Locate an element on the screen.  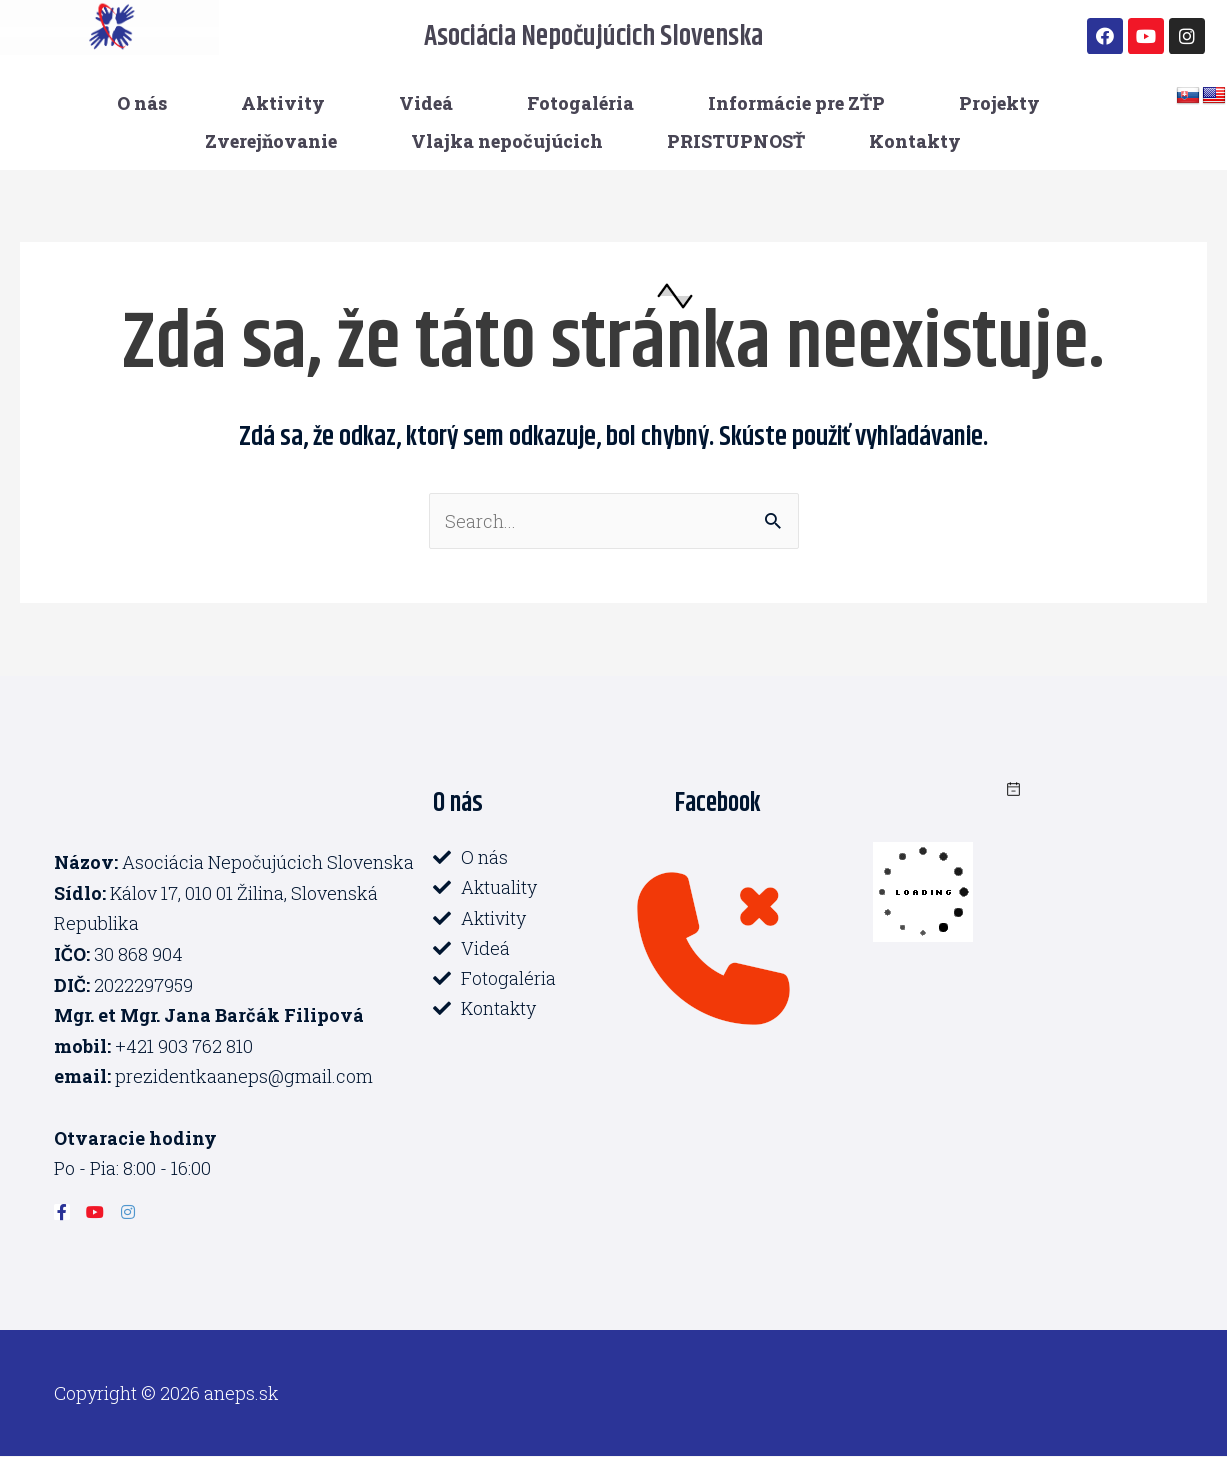
remove an event from calendar is located at coordinates (1013, 789).